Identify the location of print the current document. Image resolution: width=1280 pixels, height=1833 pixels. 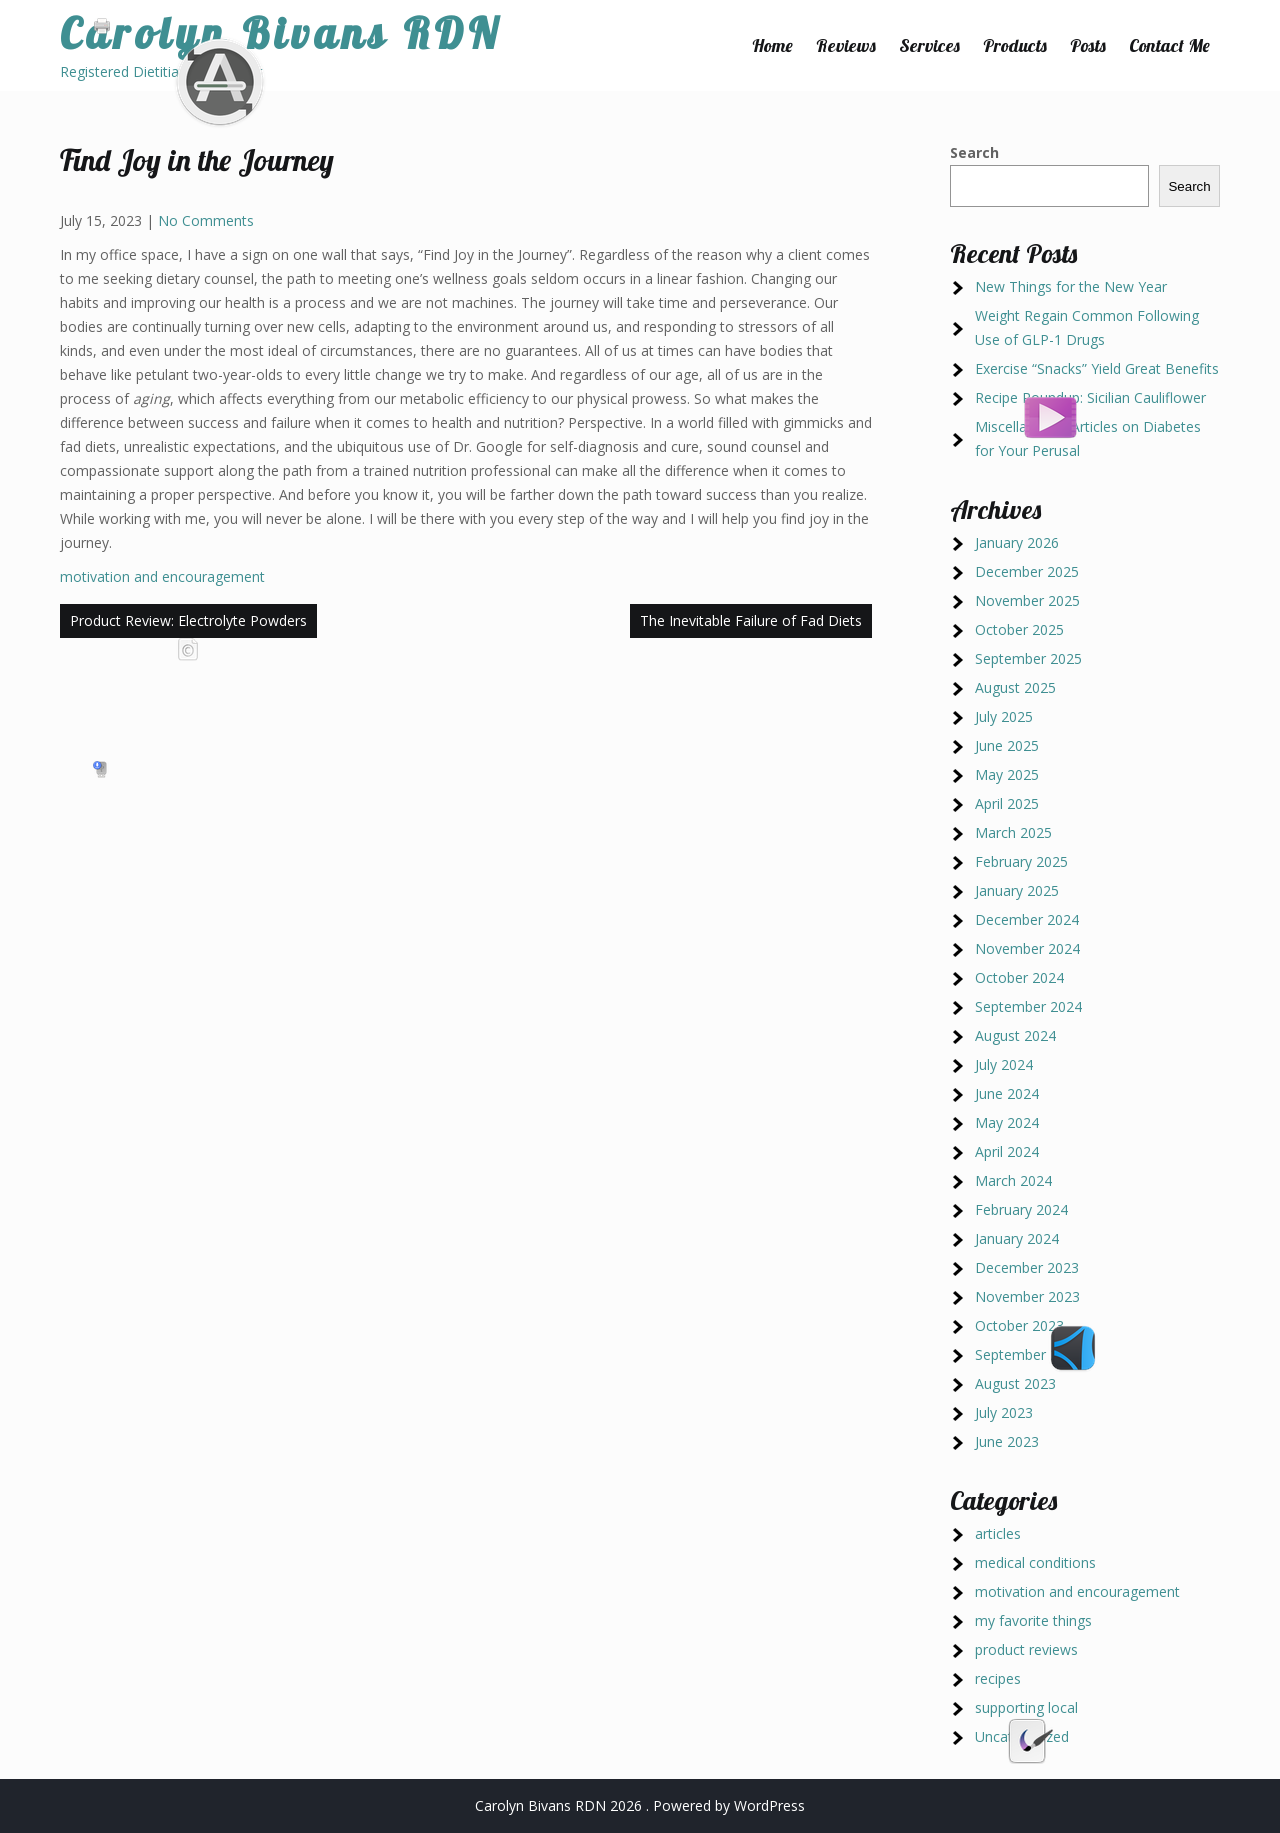
(102, 26).